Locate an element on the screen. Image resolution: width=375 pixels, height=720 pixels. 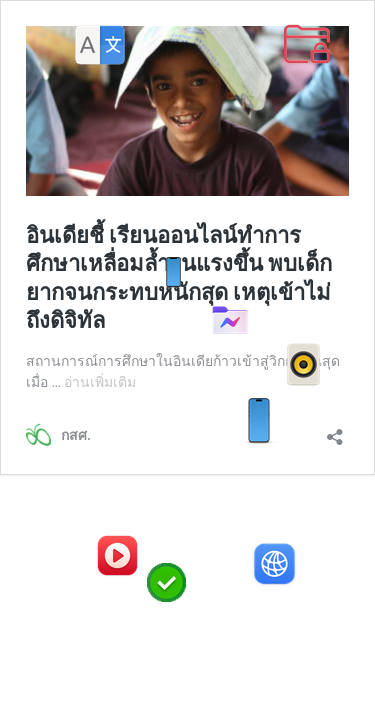
iPhone 15 device icon is located at coordinates (259, 421).